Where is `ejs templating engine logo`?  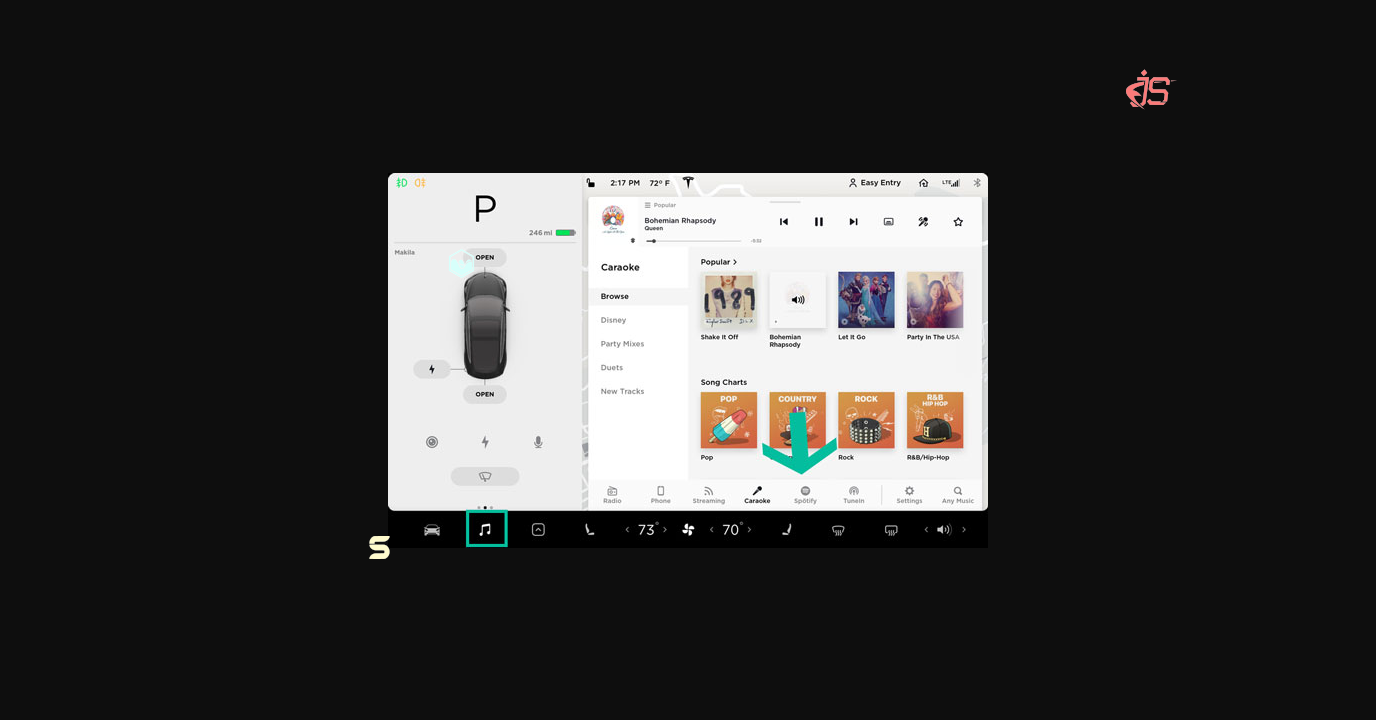 ejs templating engine logo is located at coordinates (1151, 89).